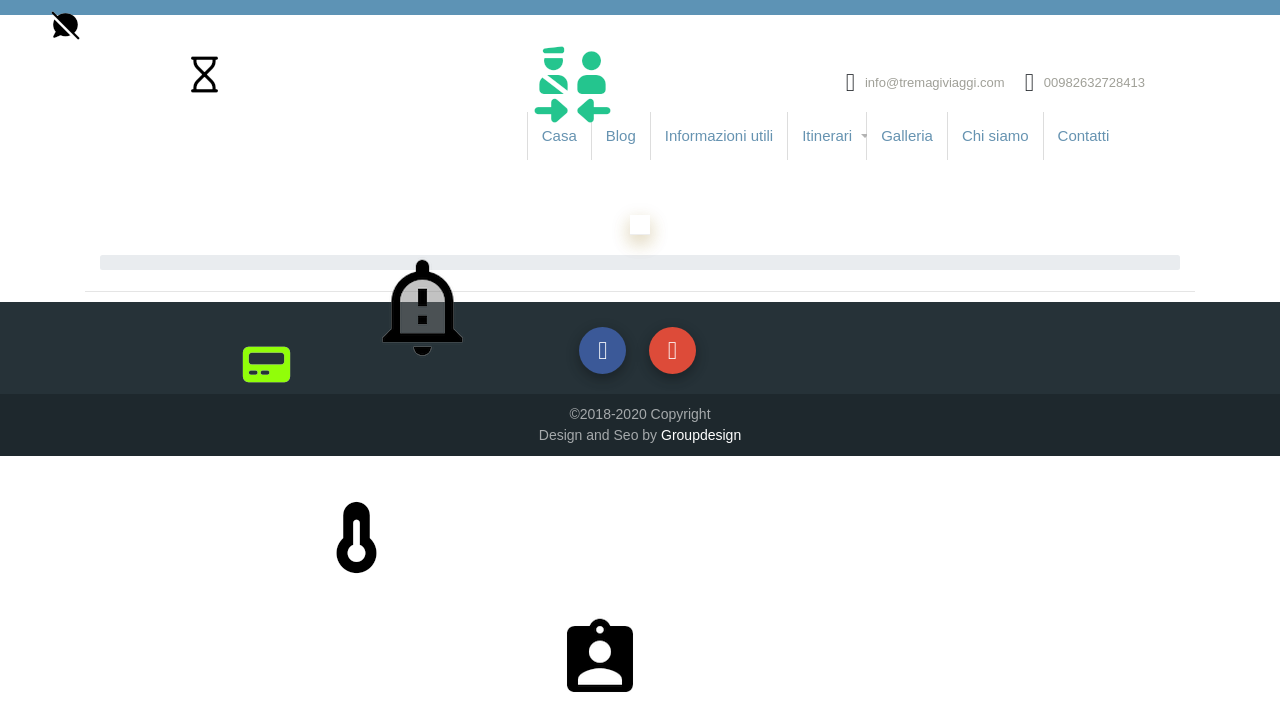  Describe the element at coordinates (65, 25) in the screenshot. I see `mute or disable comments` at that location.